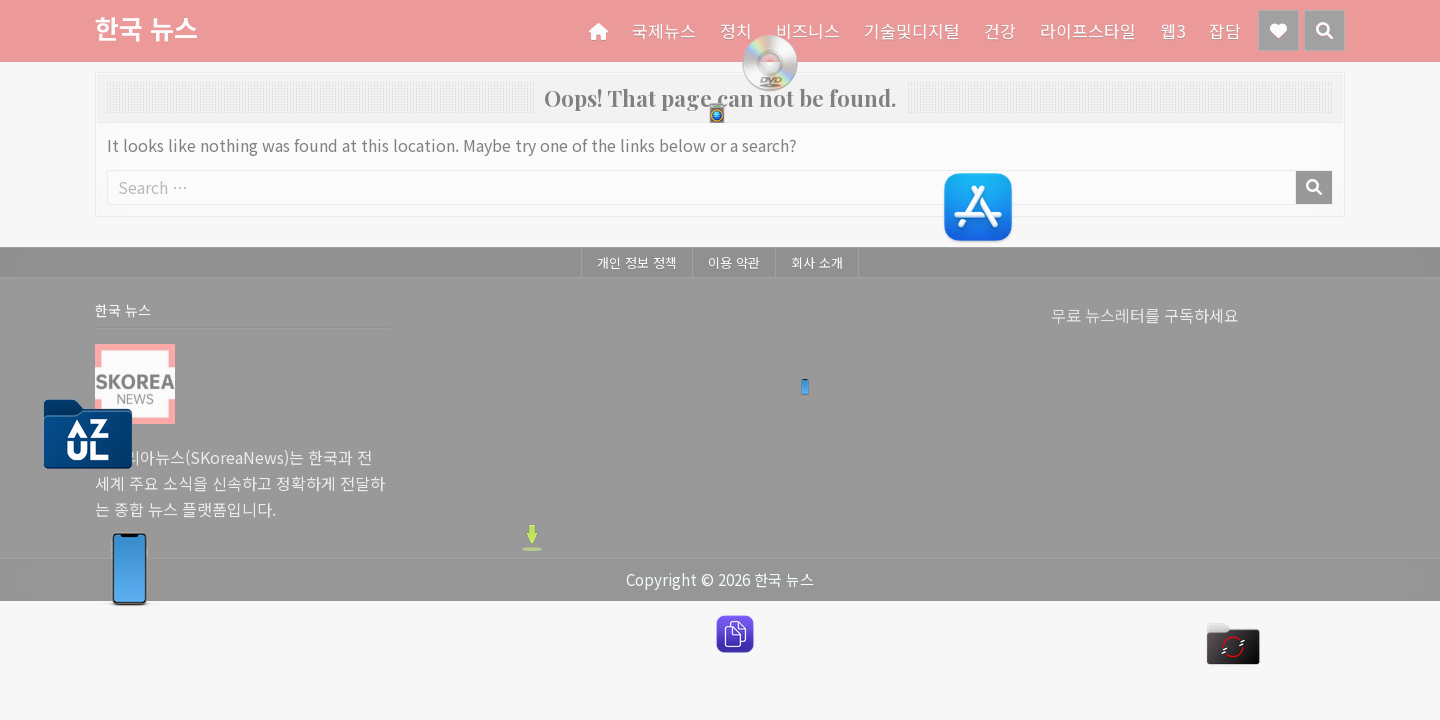 The image size is (1440, 720). I want to click on folder containing OpenShift project files, so click(1233, 645).